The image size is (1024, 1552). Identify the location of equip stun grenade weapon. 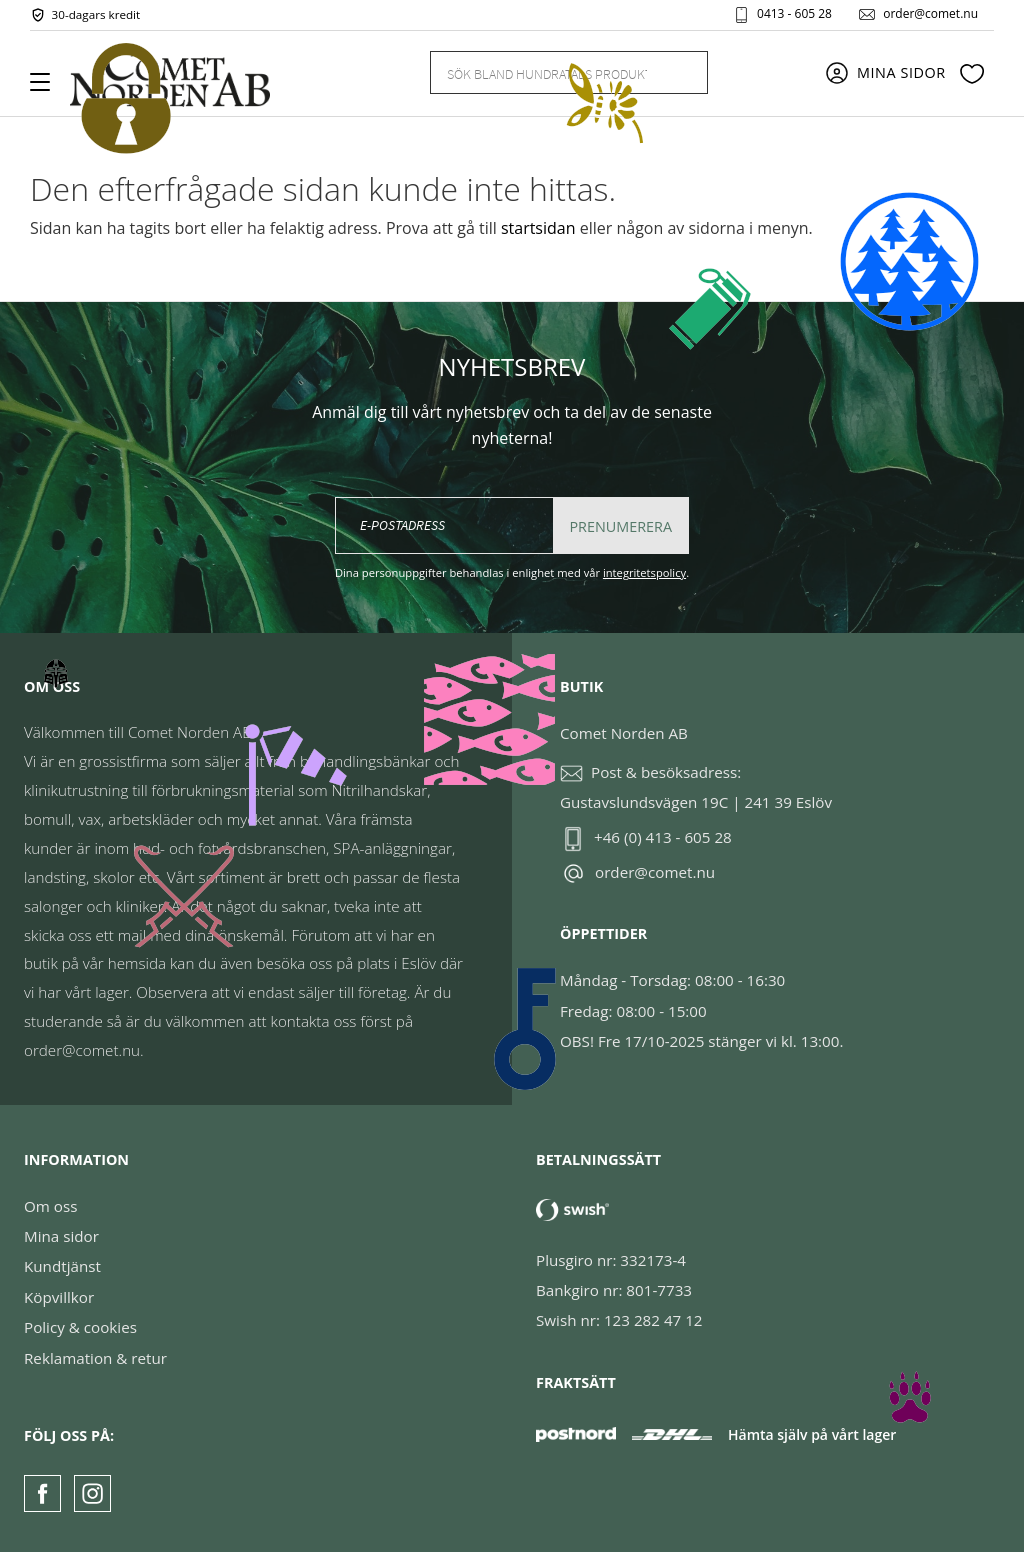
(710, 309).